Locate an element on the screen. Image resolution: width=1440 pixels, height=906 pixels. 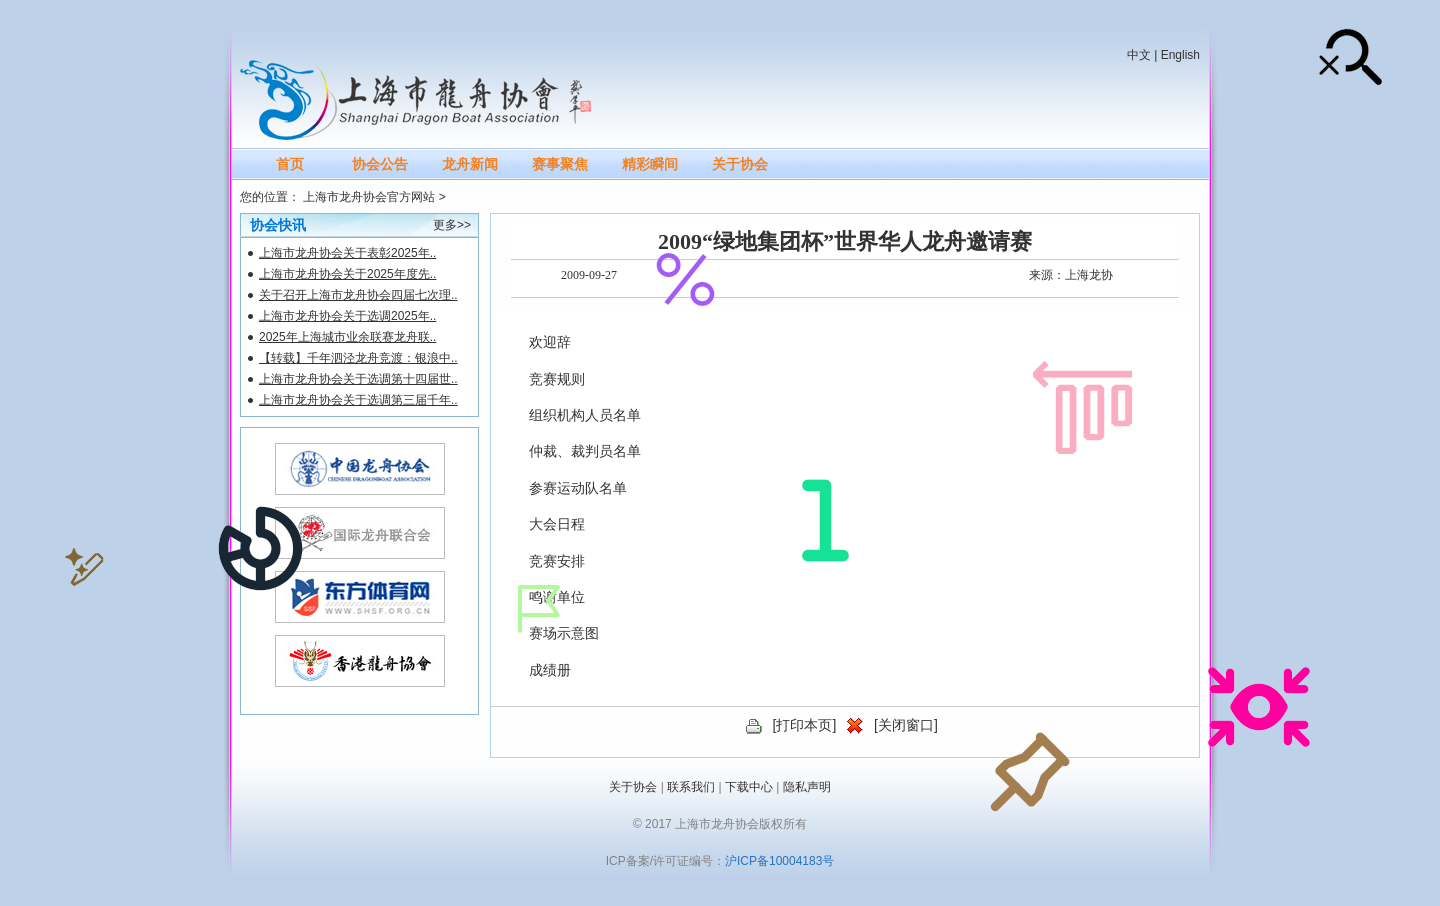
view analytics or statistics breakdown is located at coordinates (260, 548).